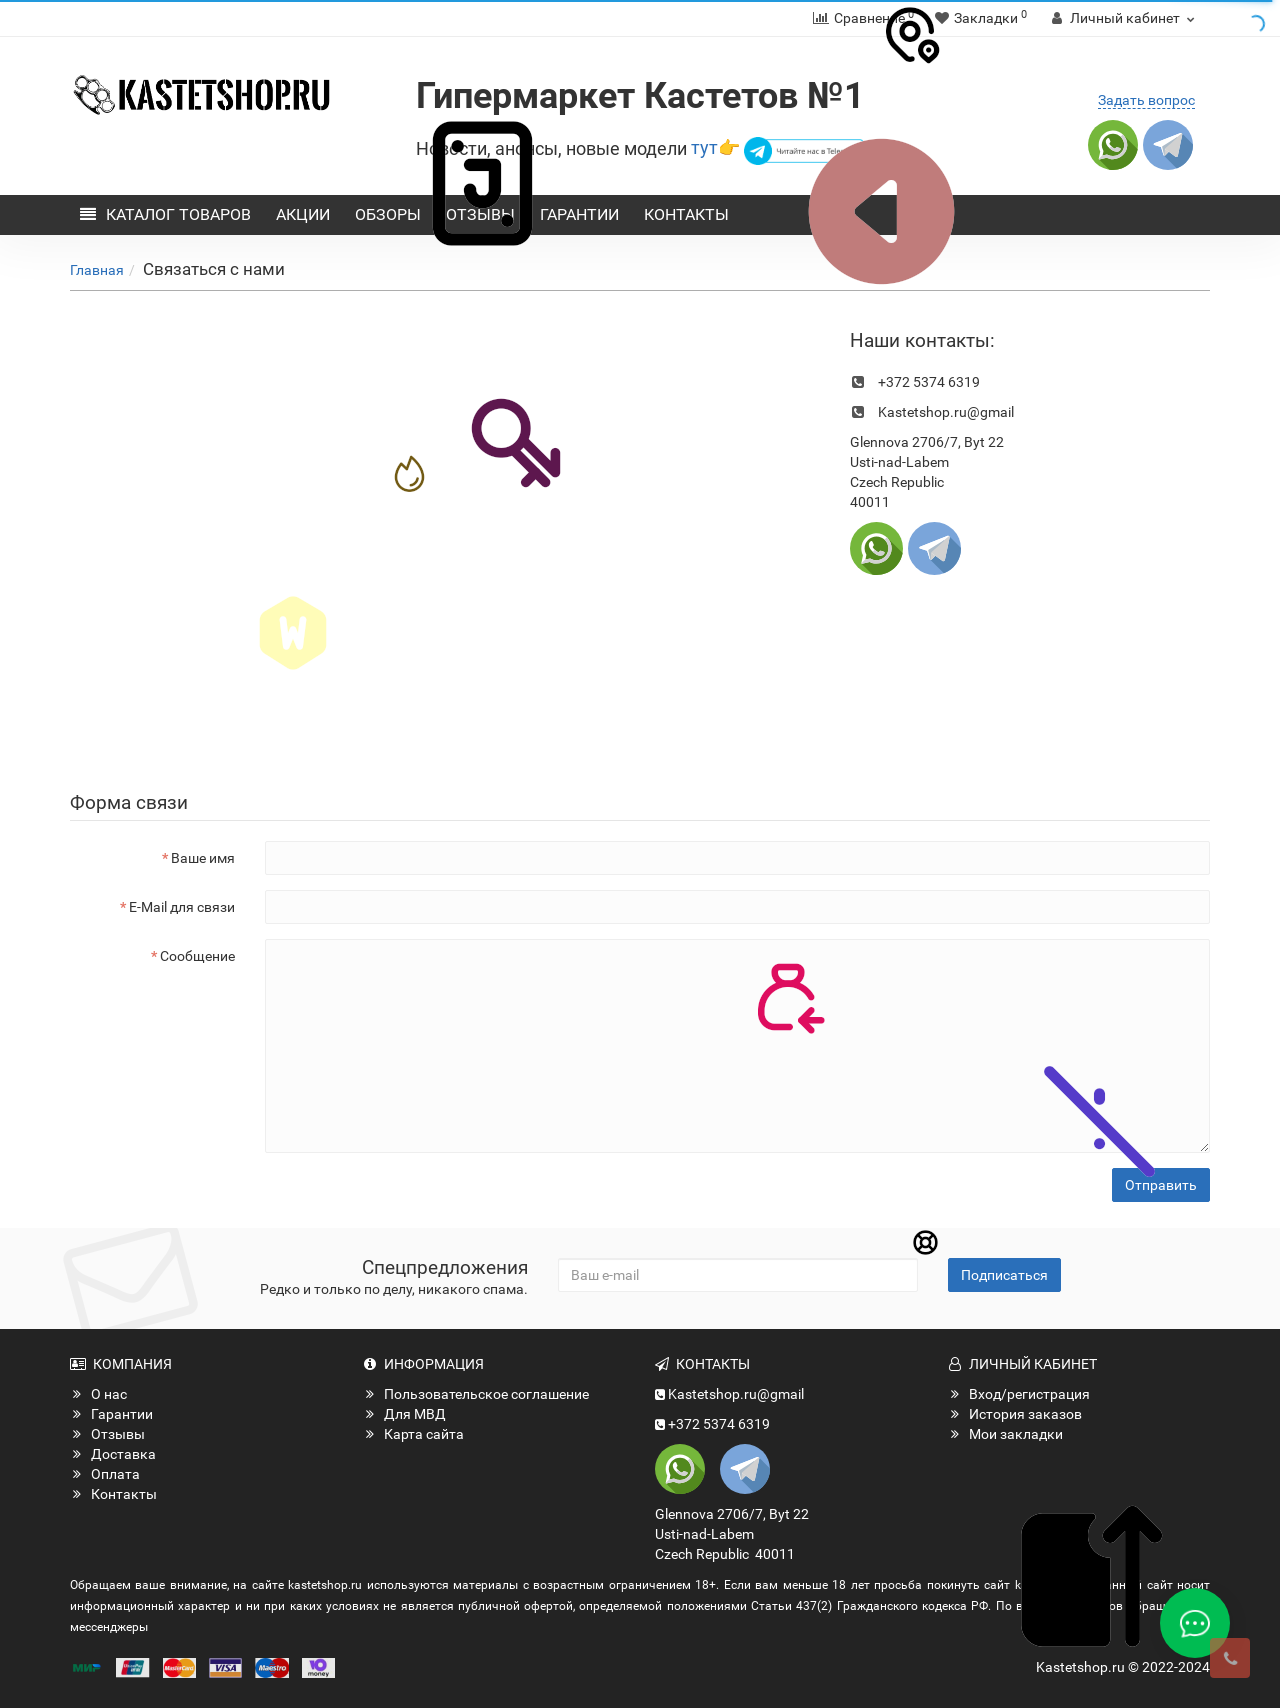 This screenshot has width=1280, height=1708. I want to click on return or refund money, so click(788, 997).